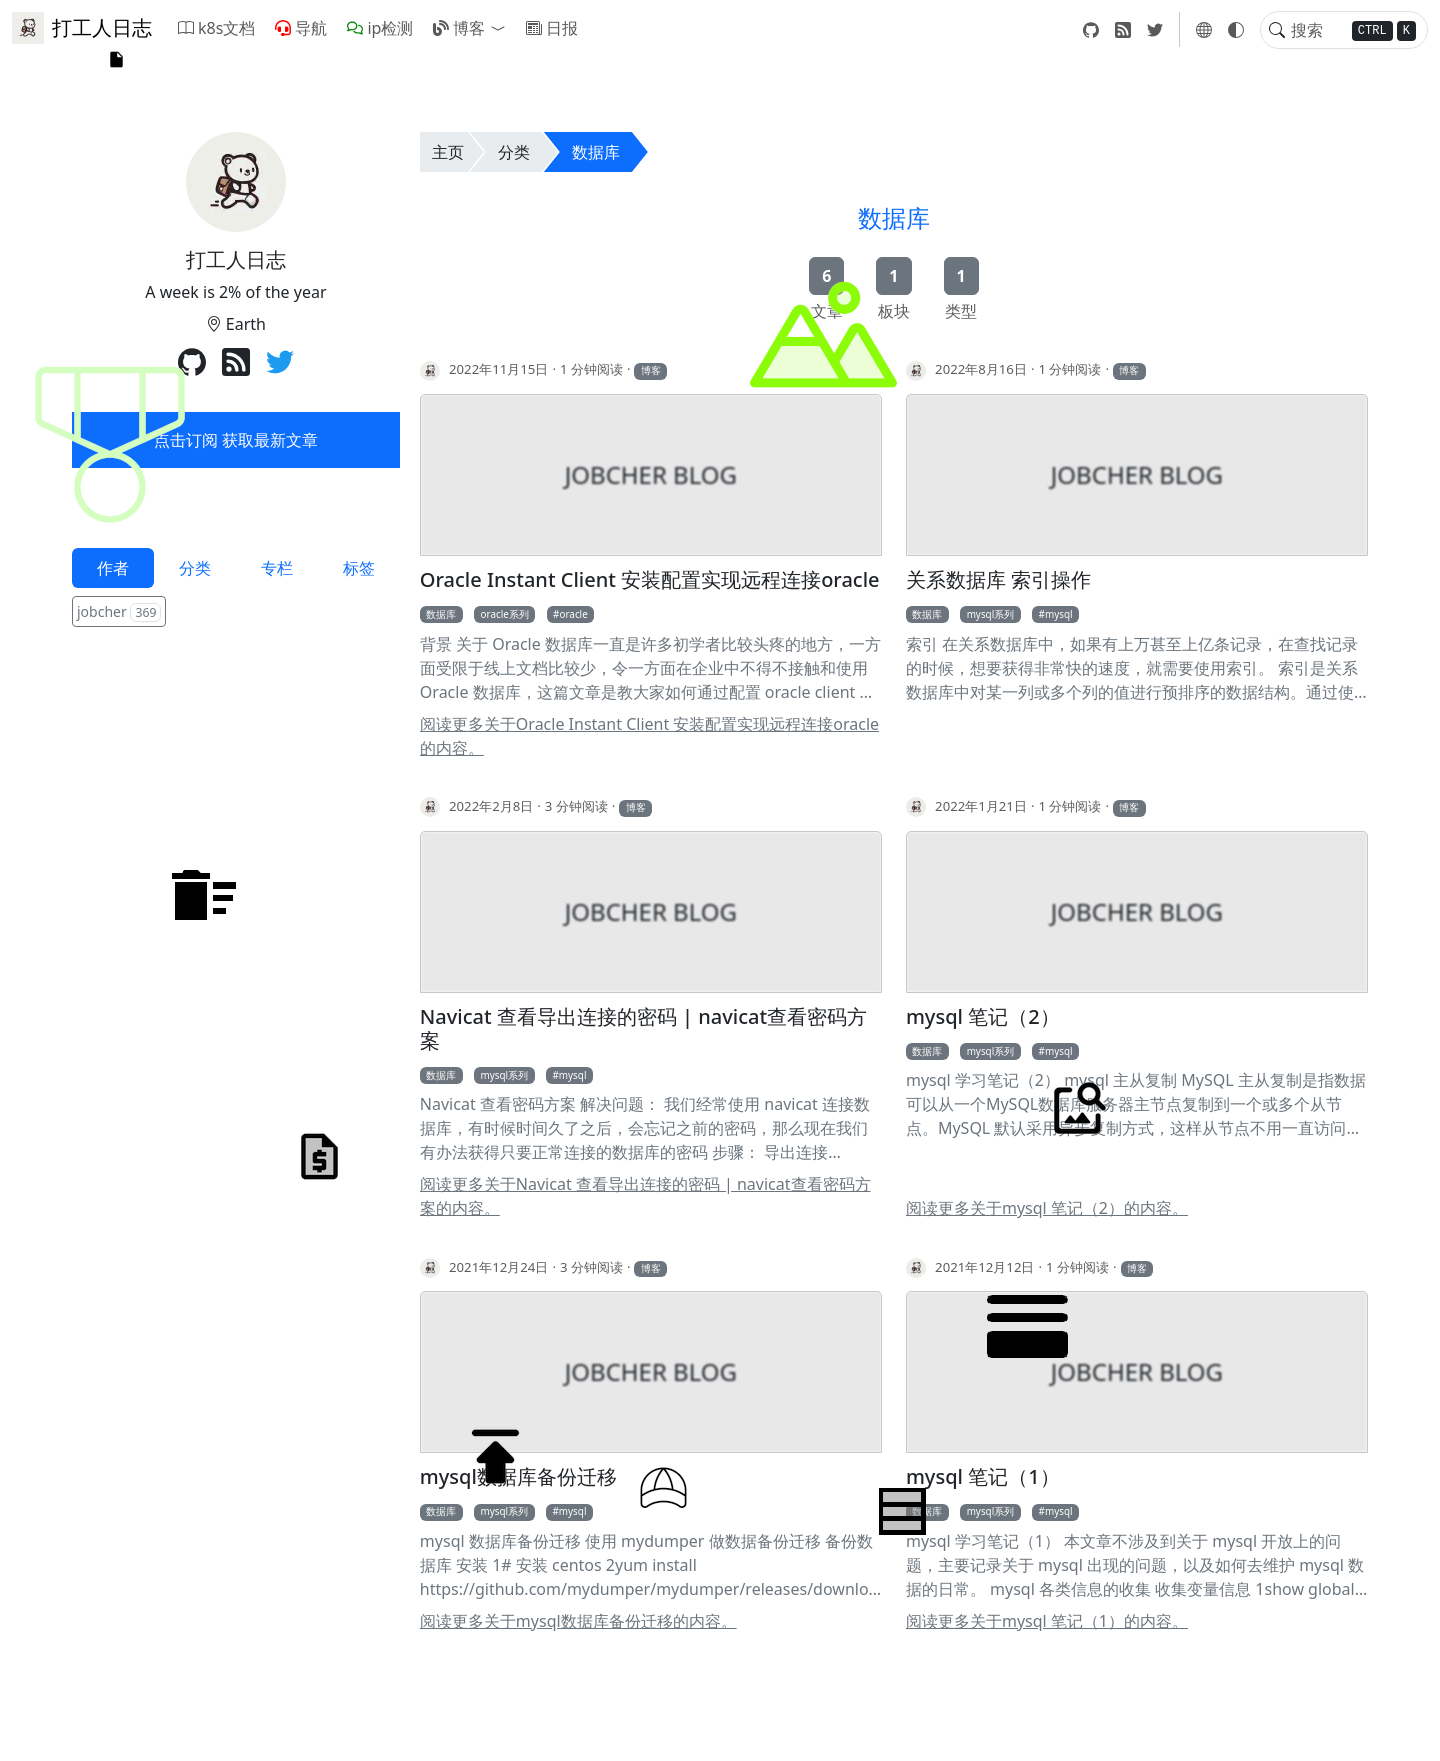 Image resolution: width=1440 pixels, height=1761 pixels. I want to click on search for images or photos, so click(1080, 1108).